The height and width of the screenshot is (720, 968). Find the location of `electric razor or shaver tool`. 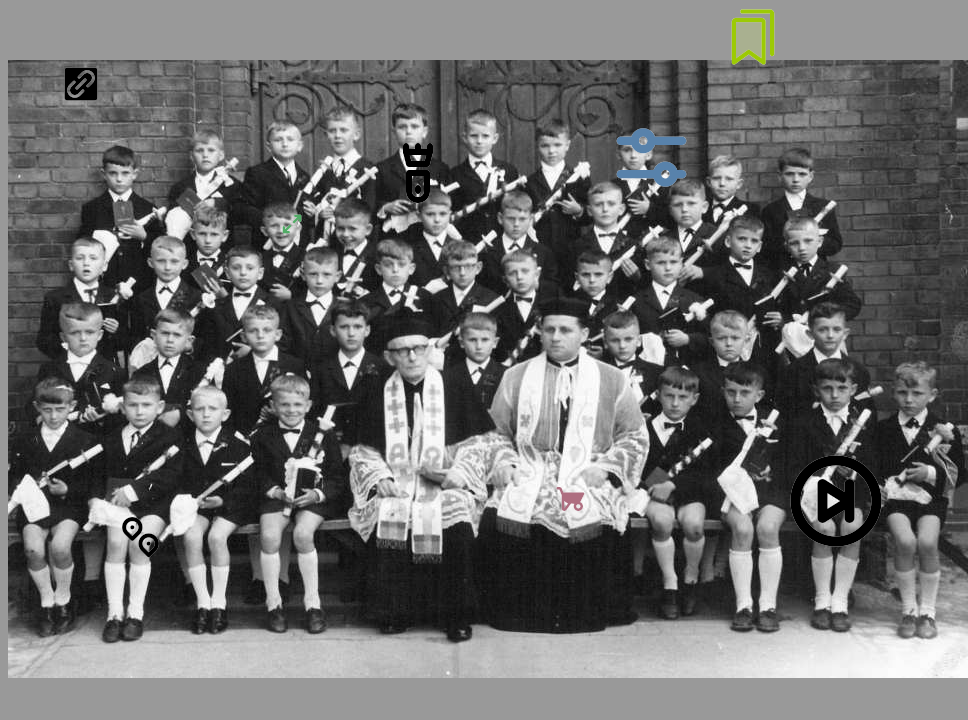

electric razor or shaver tool is located at coordinates (418, 173).